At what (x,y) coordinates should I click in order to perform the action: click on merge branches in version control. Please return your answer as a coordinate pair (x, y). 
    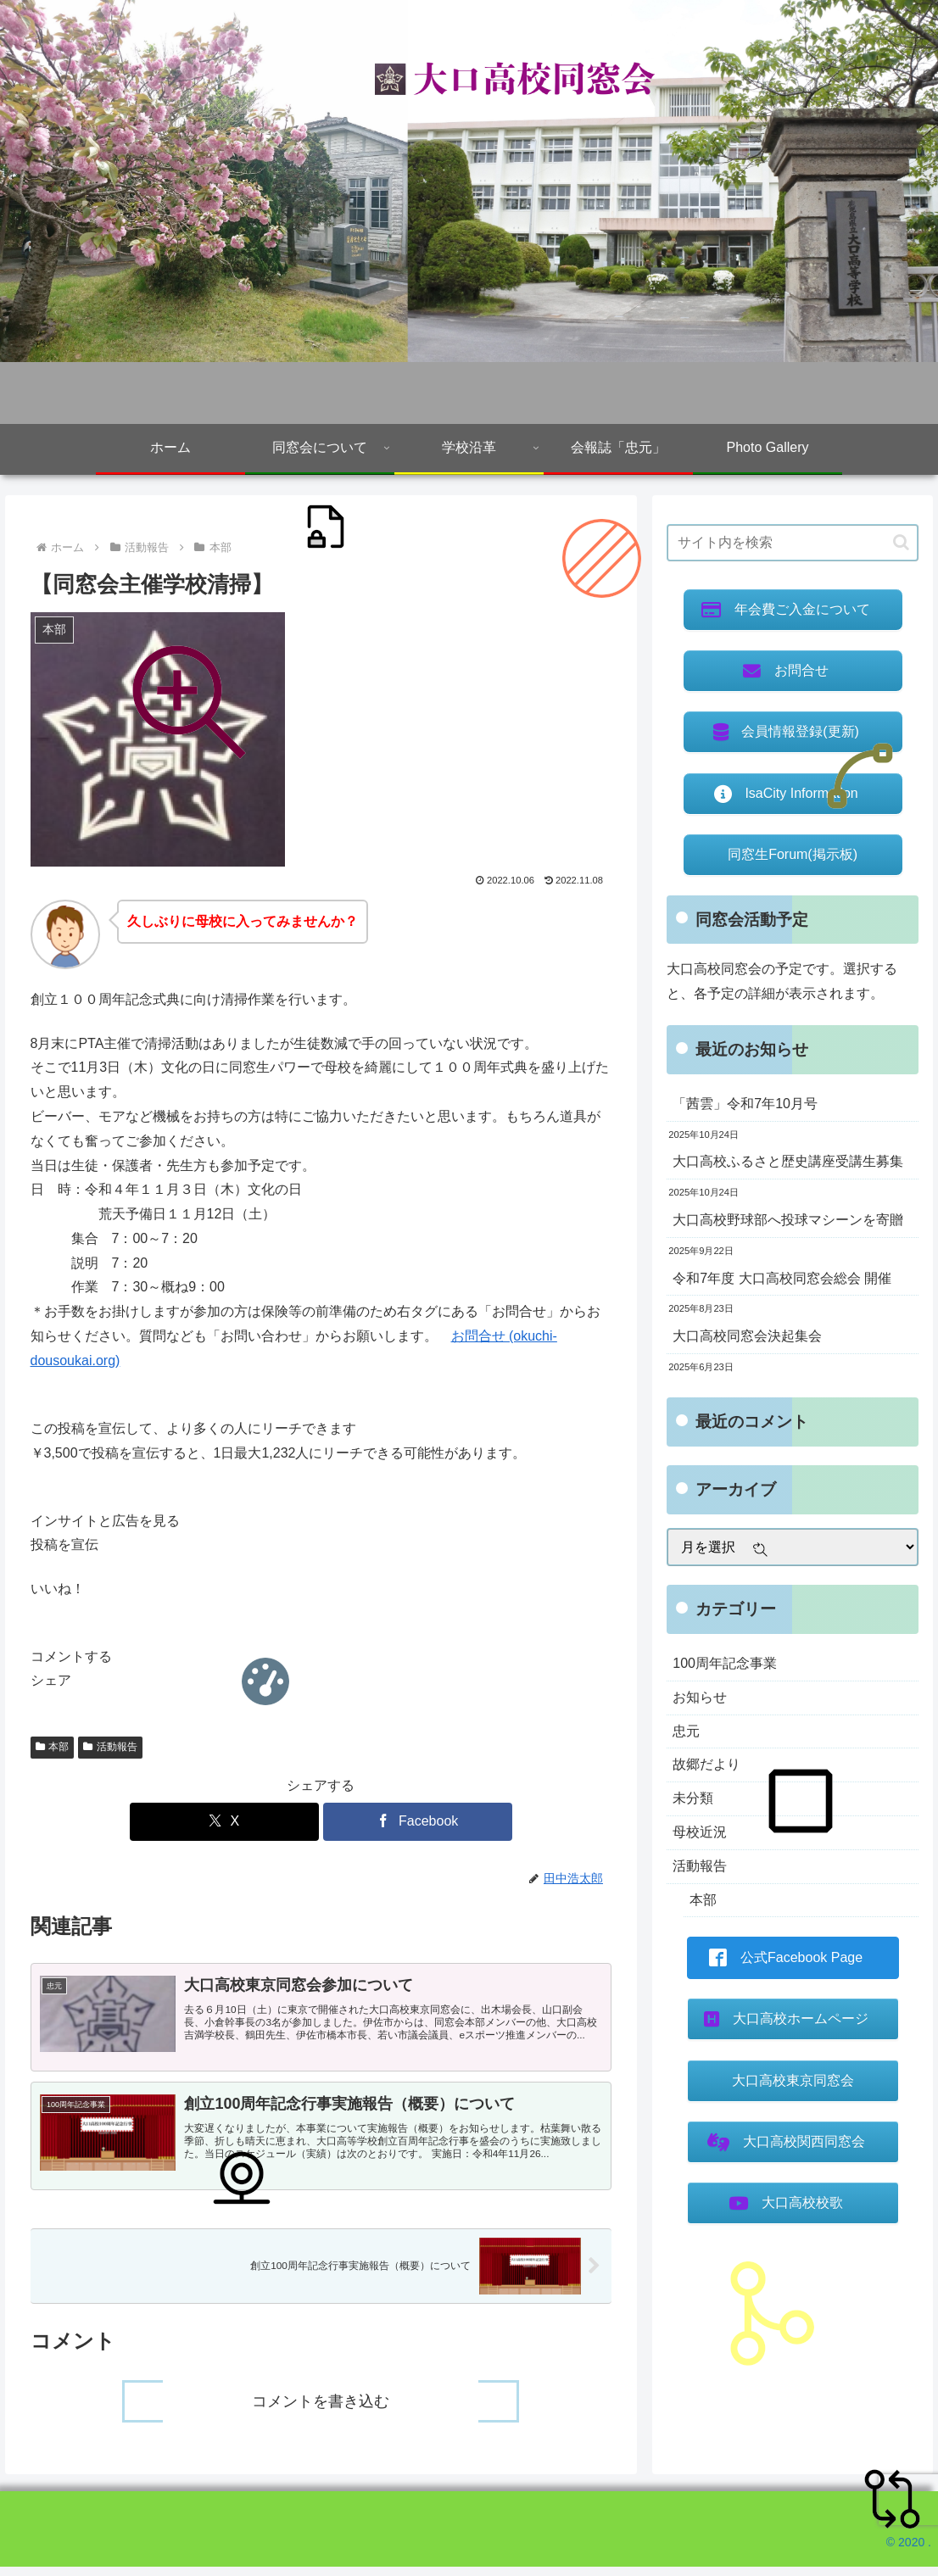
    Looking at the image, I should click on (772, 2317).